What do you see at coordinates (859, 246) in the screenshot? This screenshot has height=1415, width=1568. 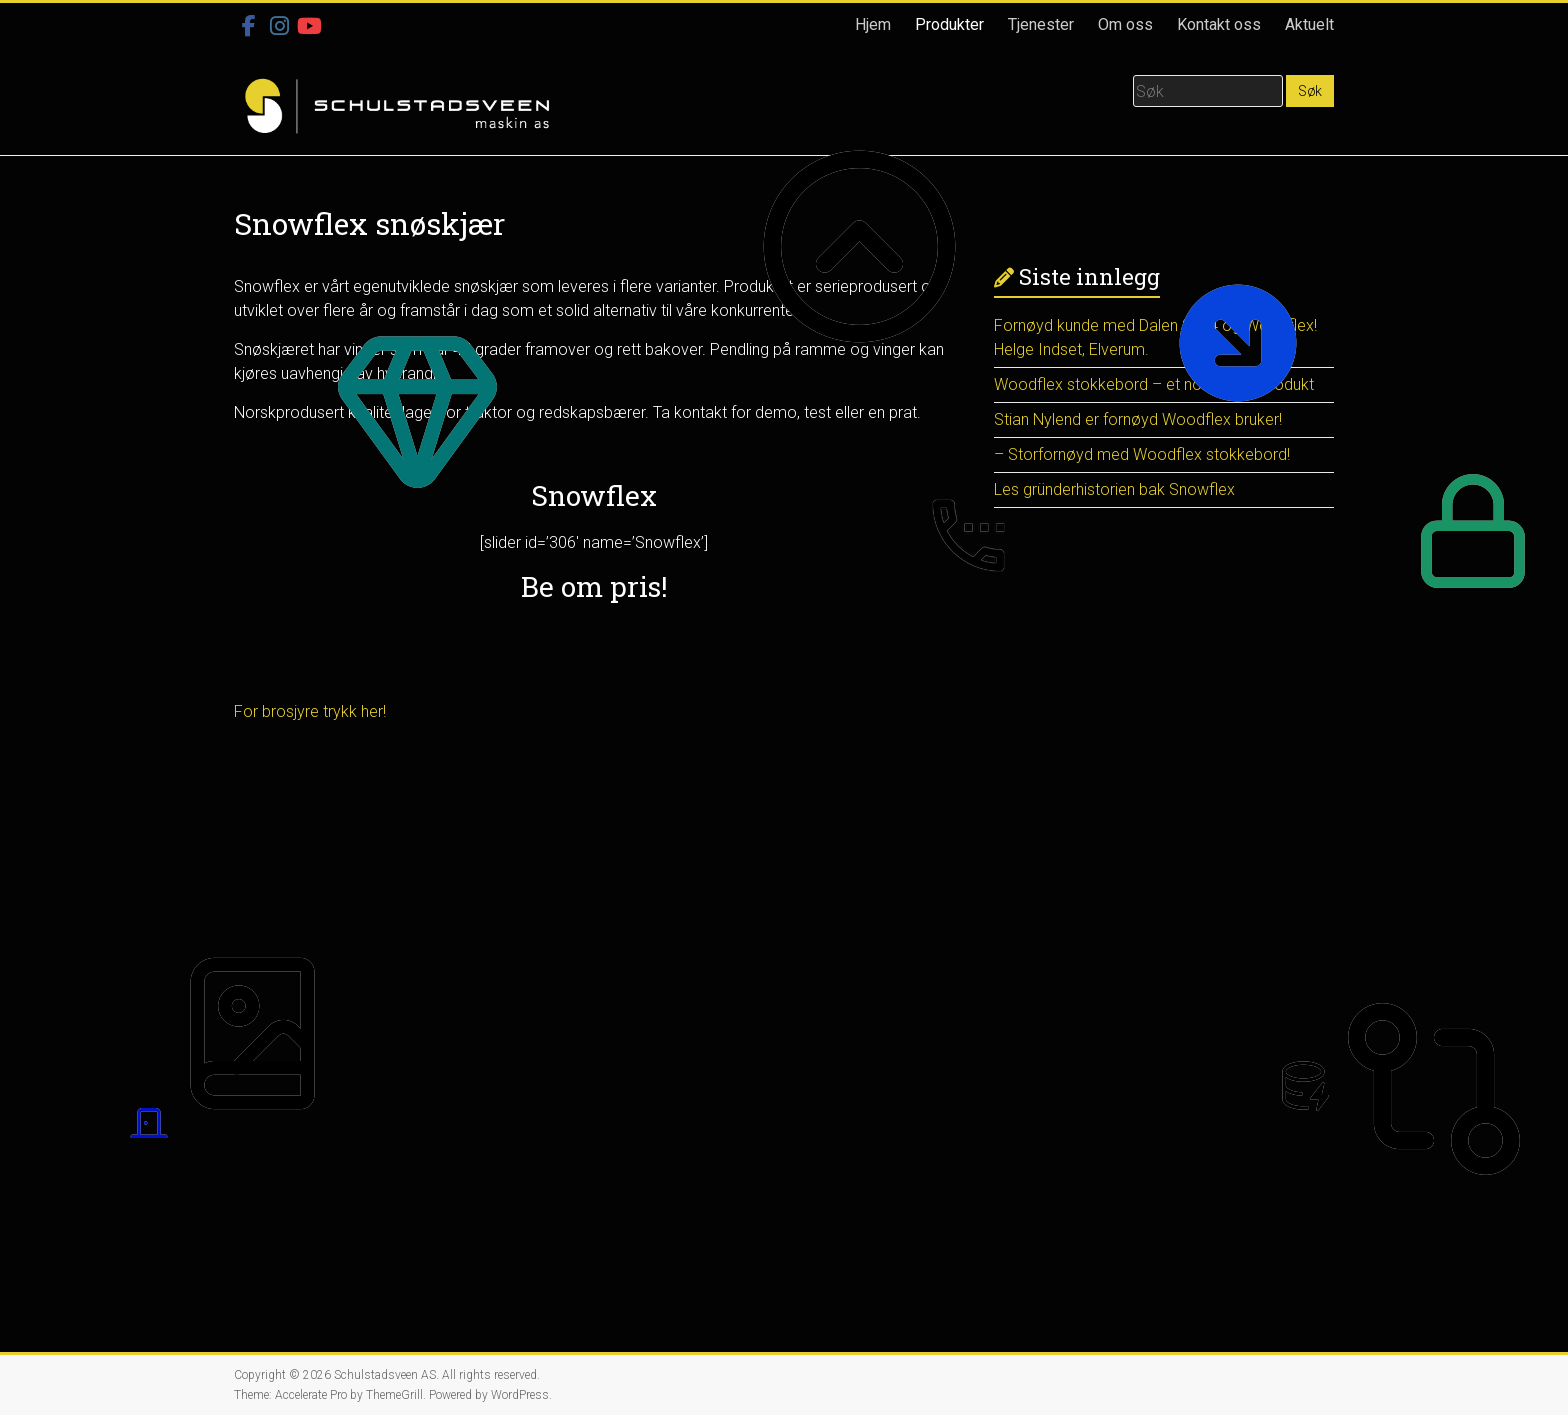 I see `scroll to top of page` at bounding box center [859, 246].